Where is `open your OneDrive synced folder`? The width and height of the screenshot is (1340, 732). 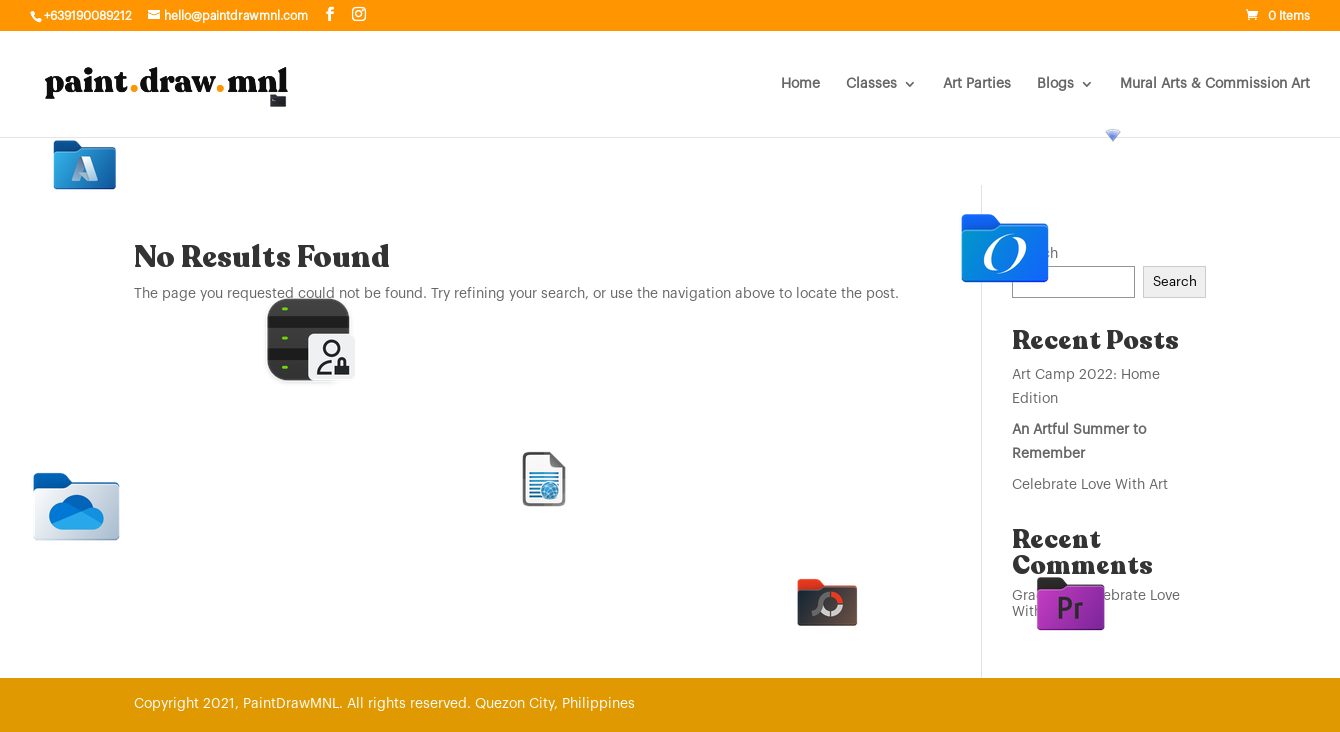 open your OneDrive synced folder is located at coordinates (76, 509).